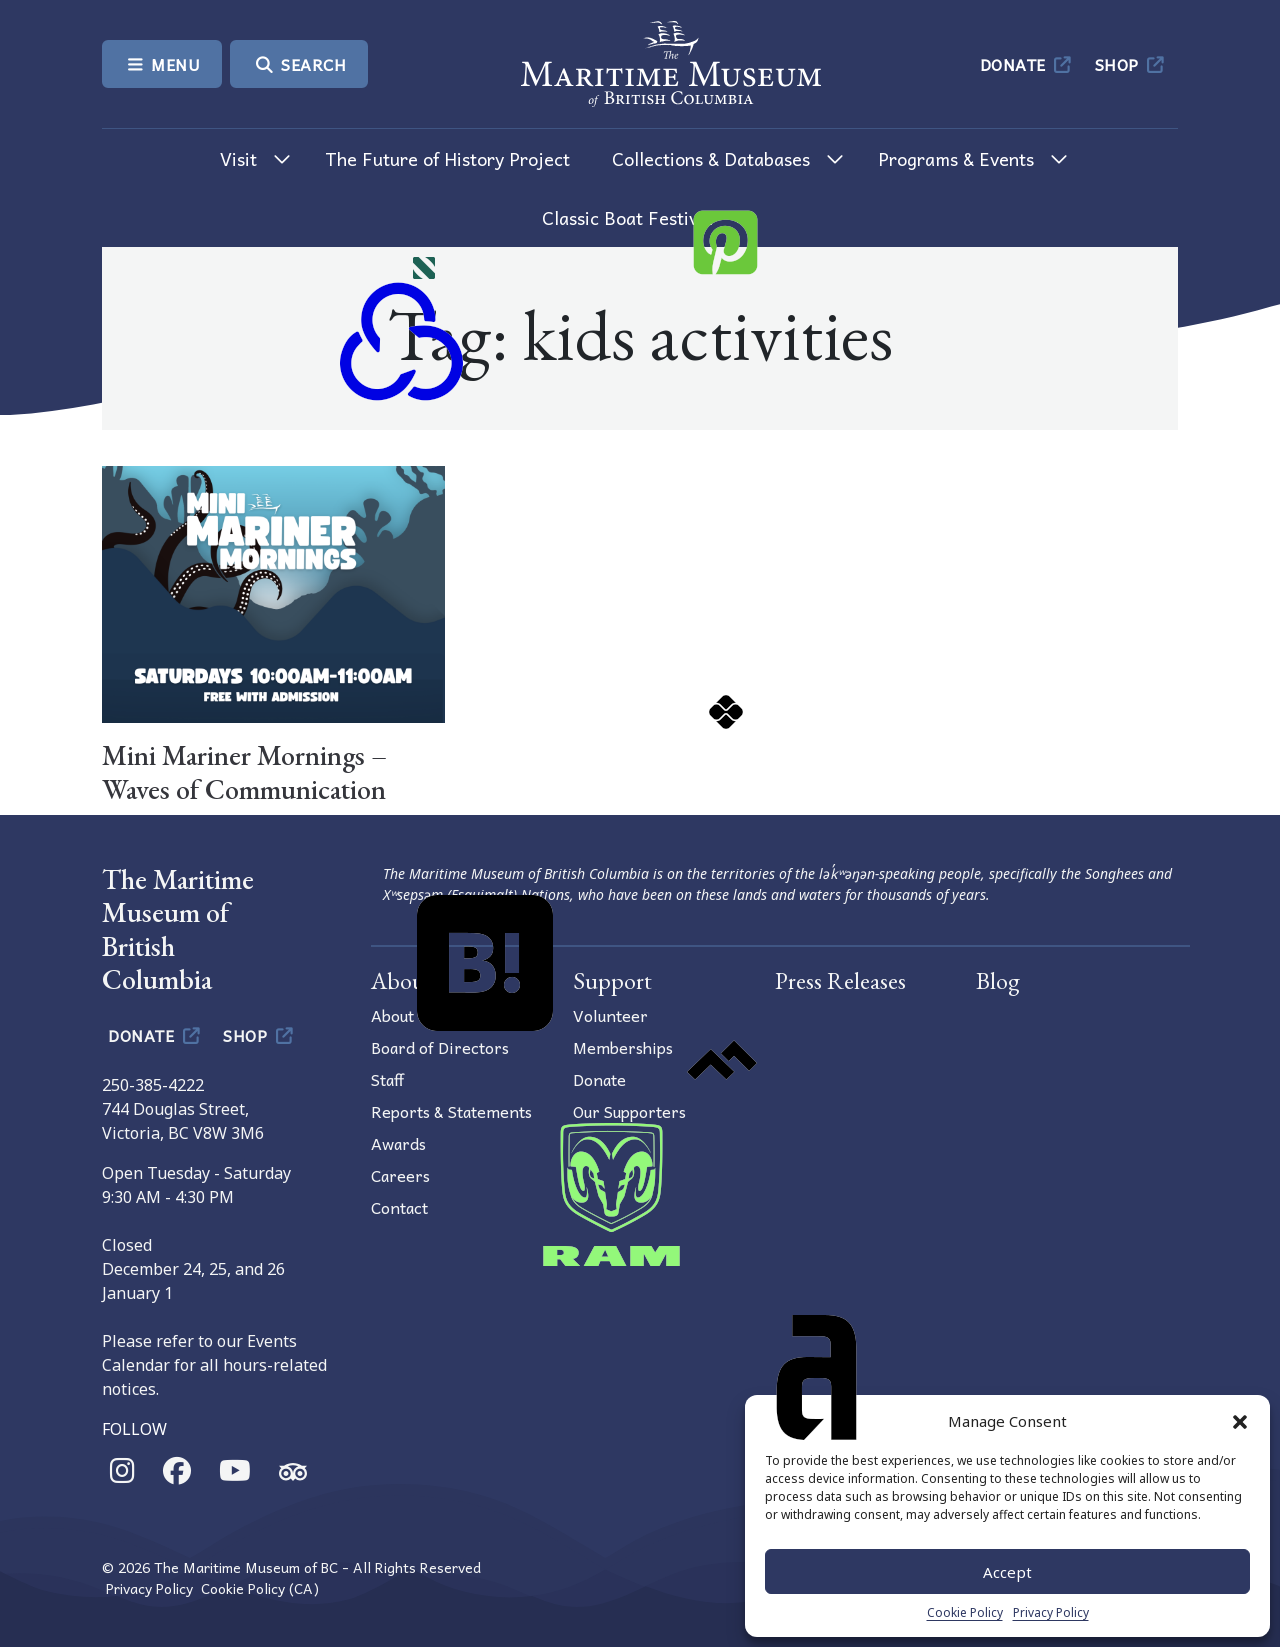 This screenshot has width=1280, height=1647. What do you see at coordinates (611, 1194) in the screenshot?
I see `RAM trucks brand logo` at bounding box center [611, 1194].